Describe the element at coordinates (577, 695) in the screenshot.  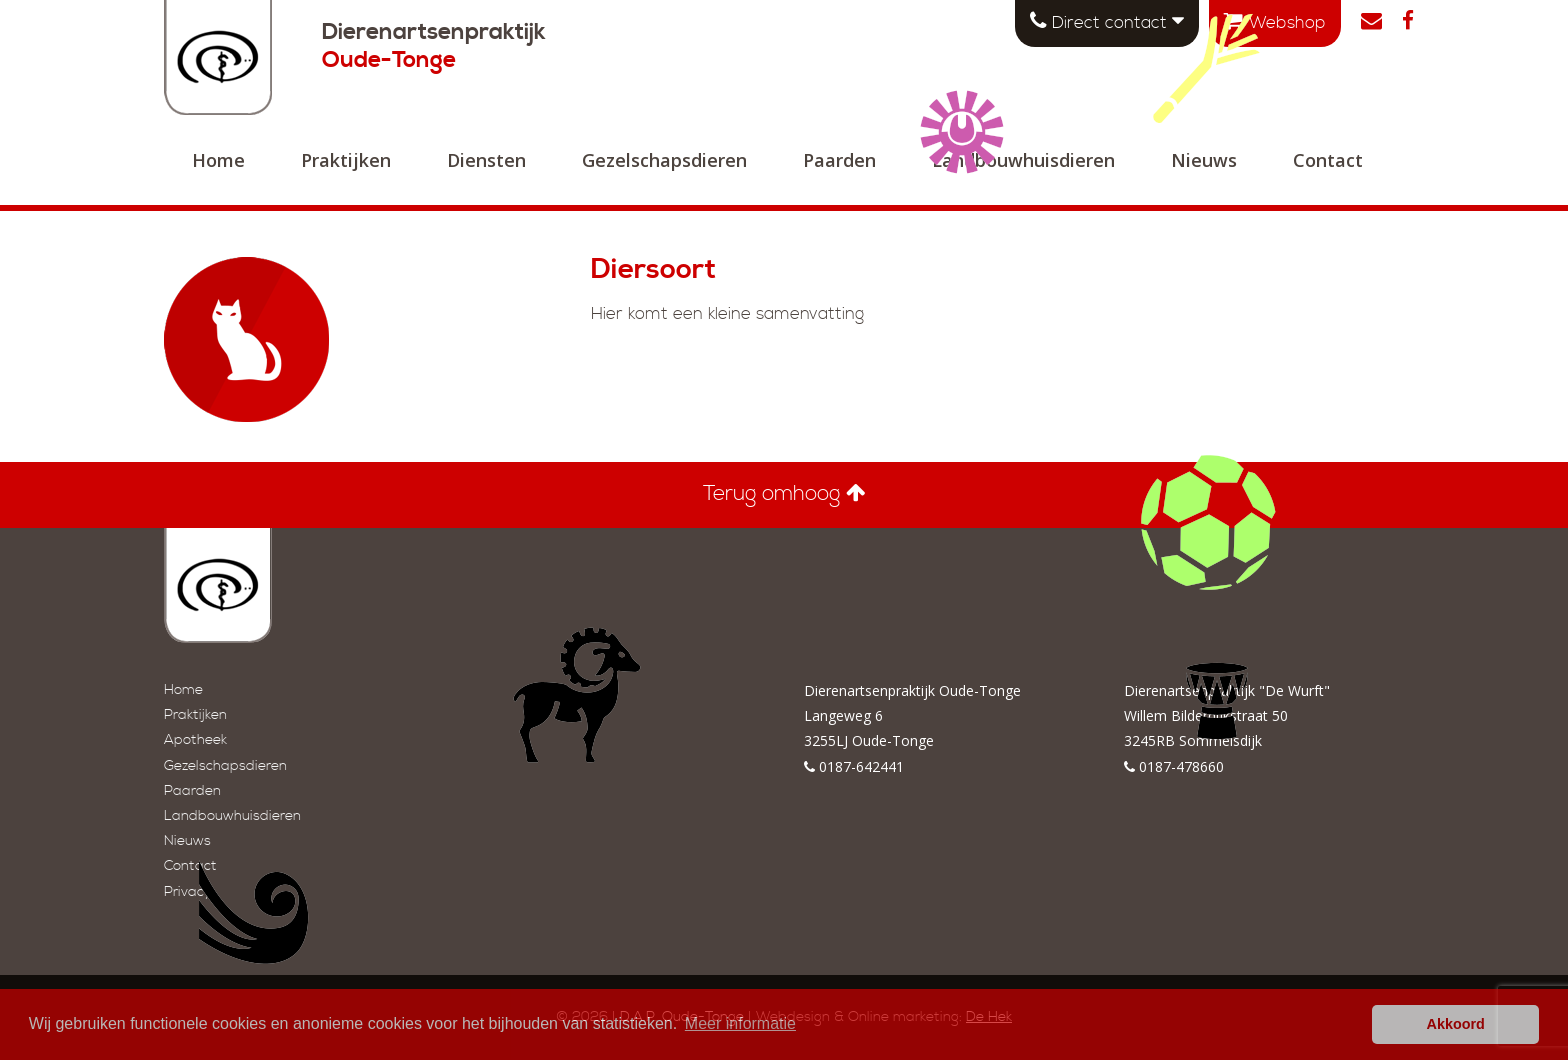
I see `represents the Aries zodiac sign` at that location.